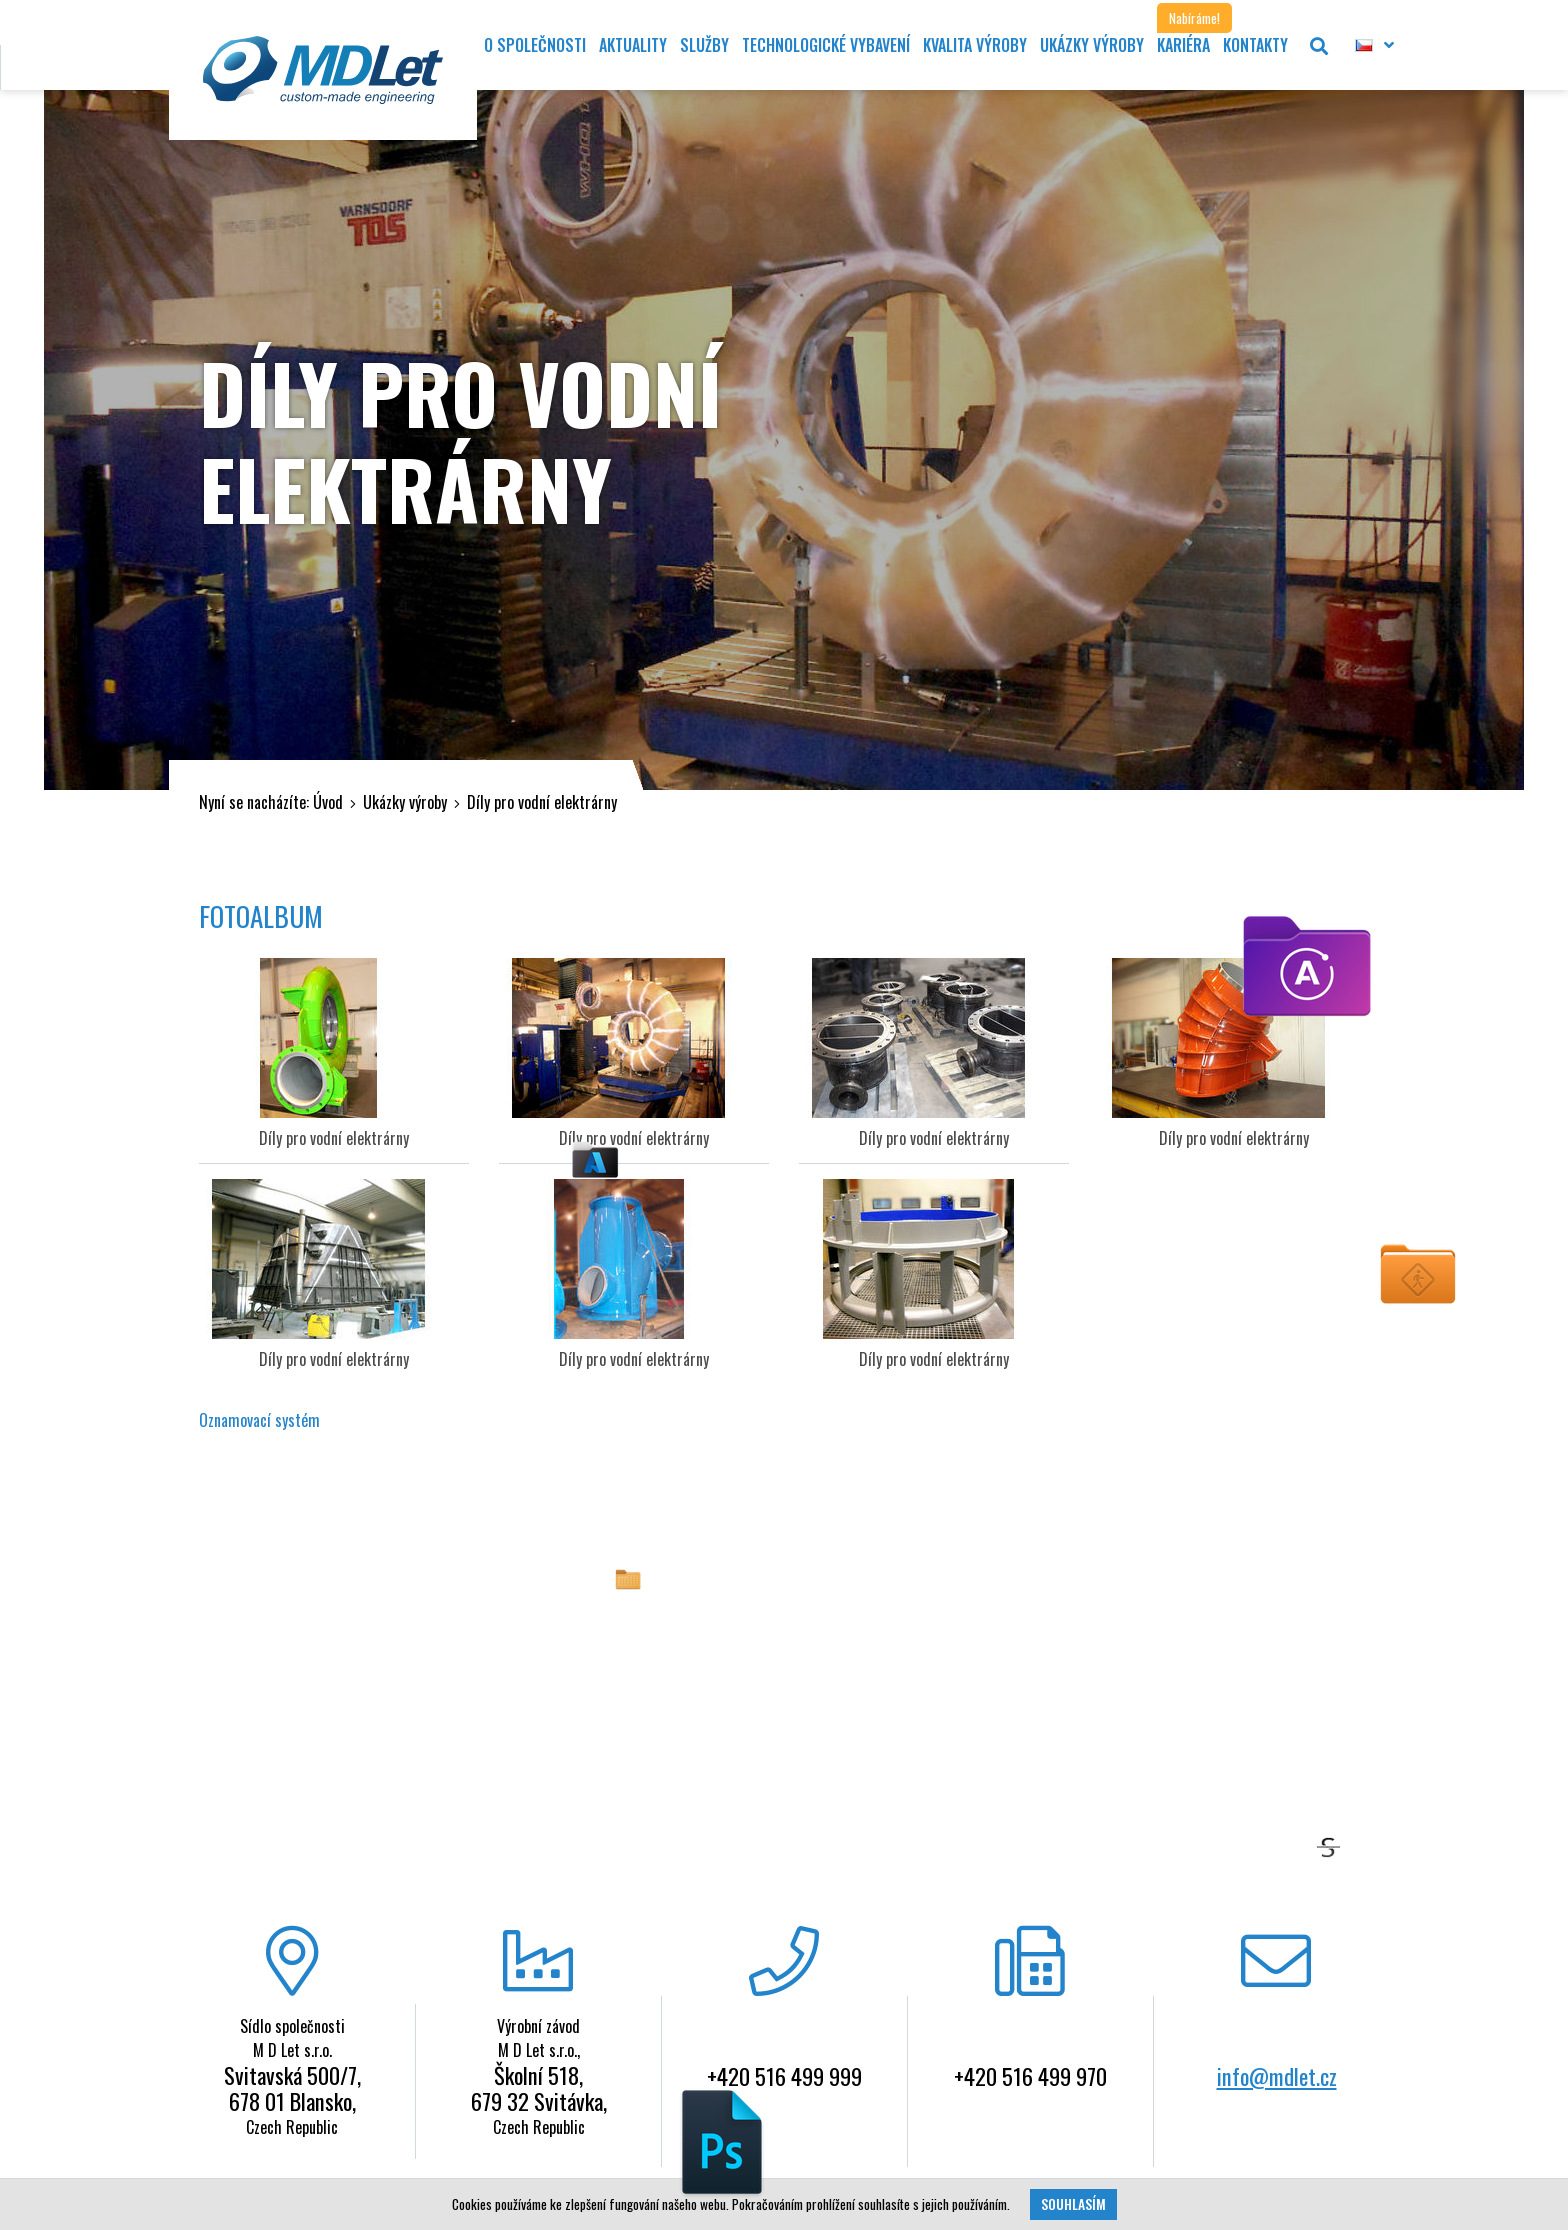 The image size is (1568, 2230). What do you see at coordinates (1306, 969) in the screenshot?
I see `open apollo app files folder` at bounding box center [1306, 969].